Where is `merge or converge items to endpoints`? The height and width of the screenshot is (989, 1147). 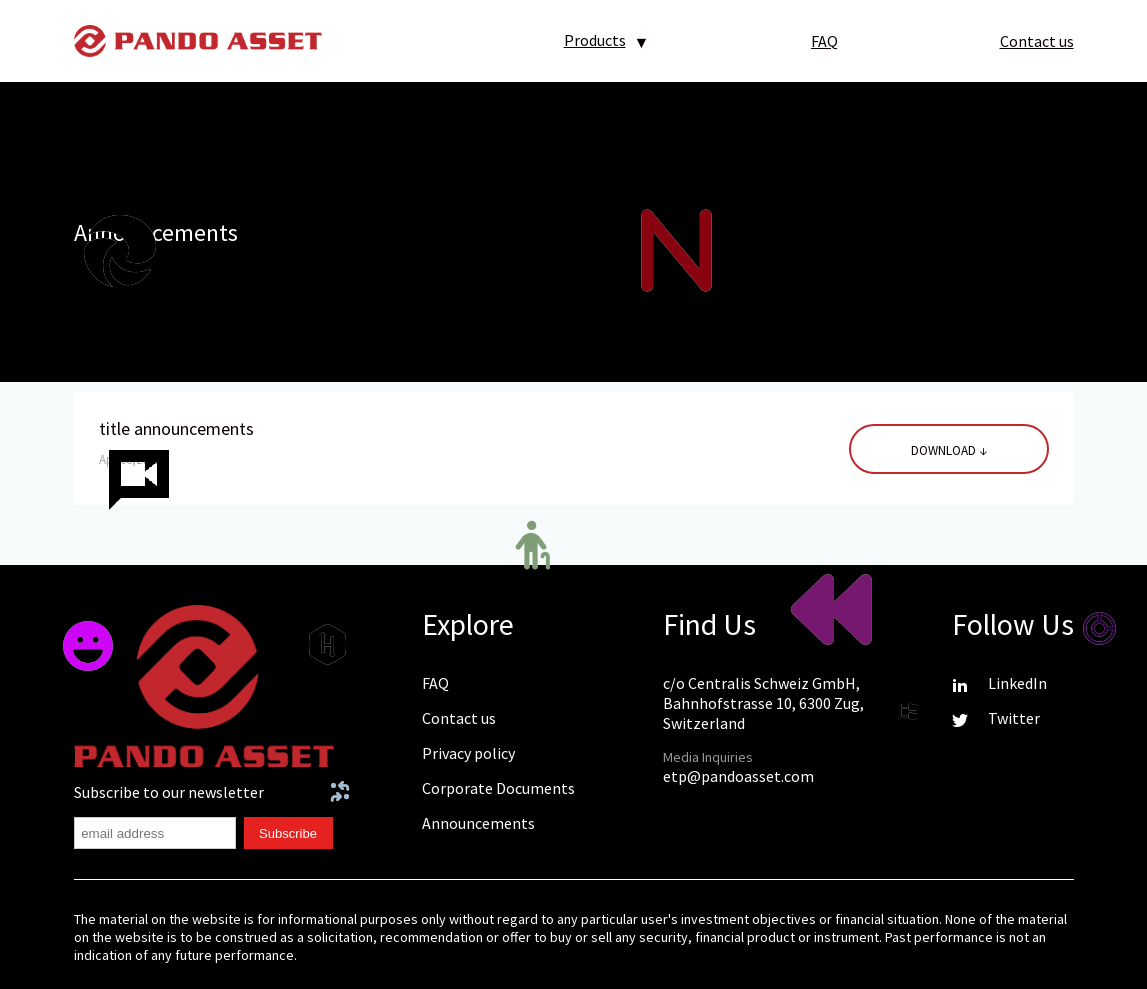 merge or converge items to endpoints is located at coordinates (340, 792).